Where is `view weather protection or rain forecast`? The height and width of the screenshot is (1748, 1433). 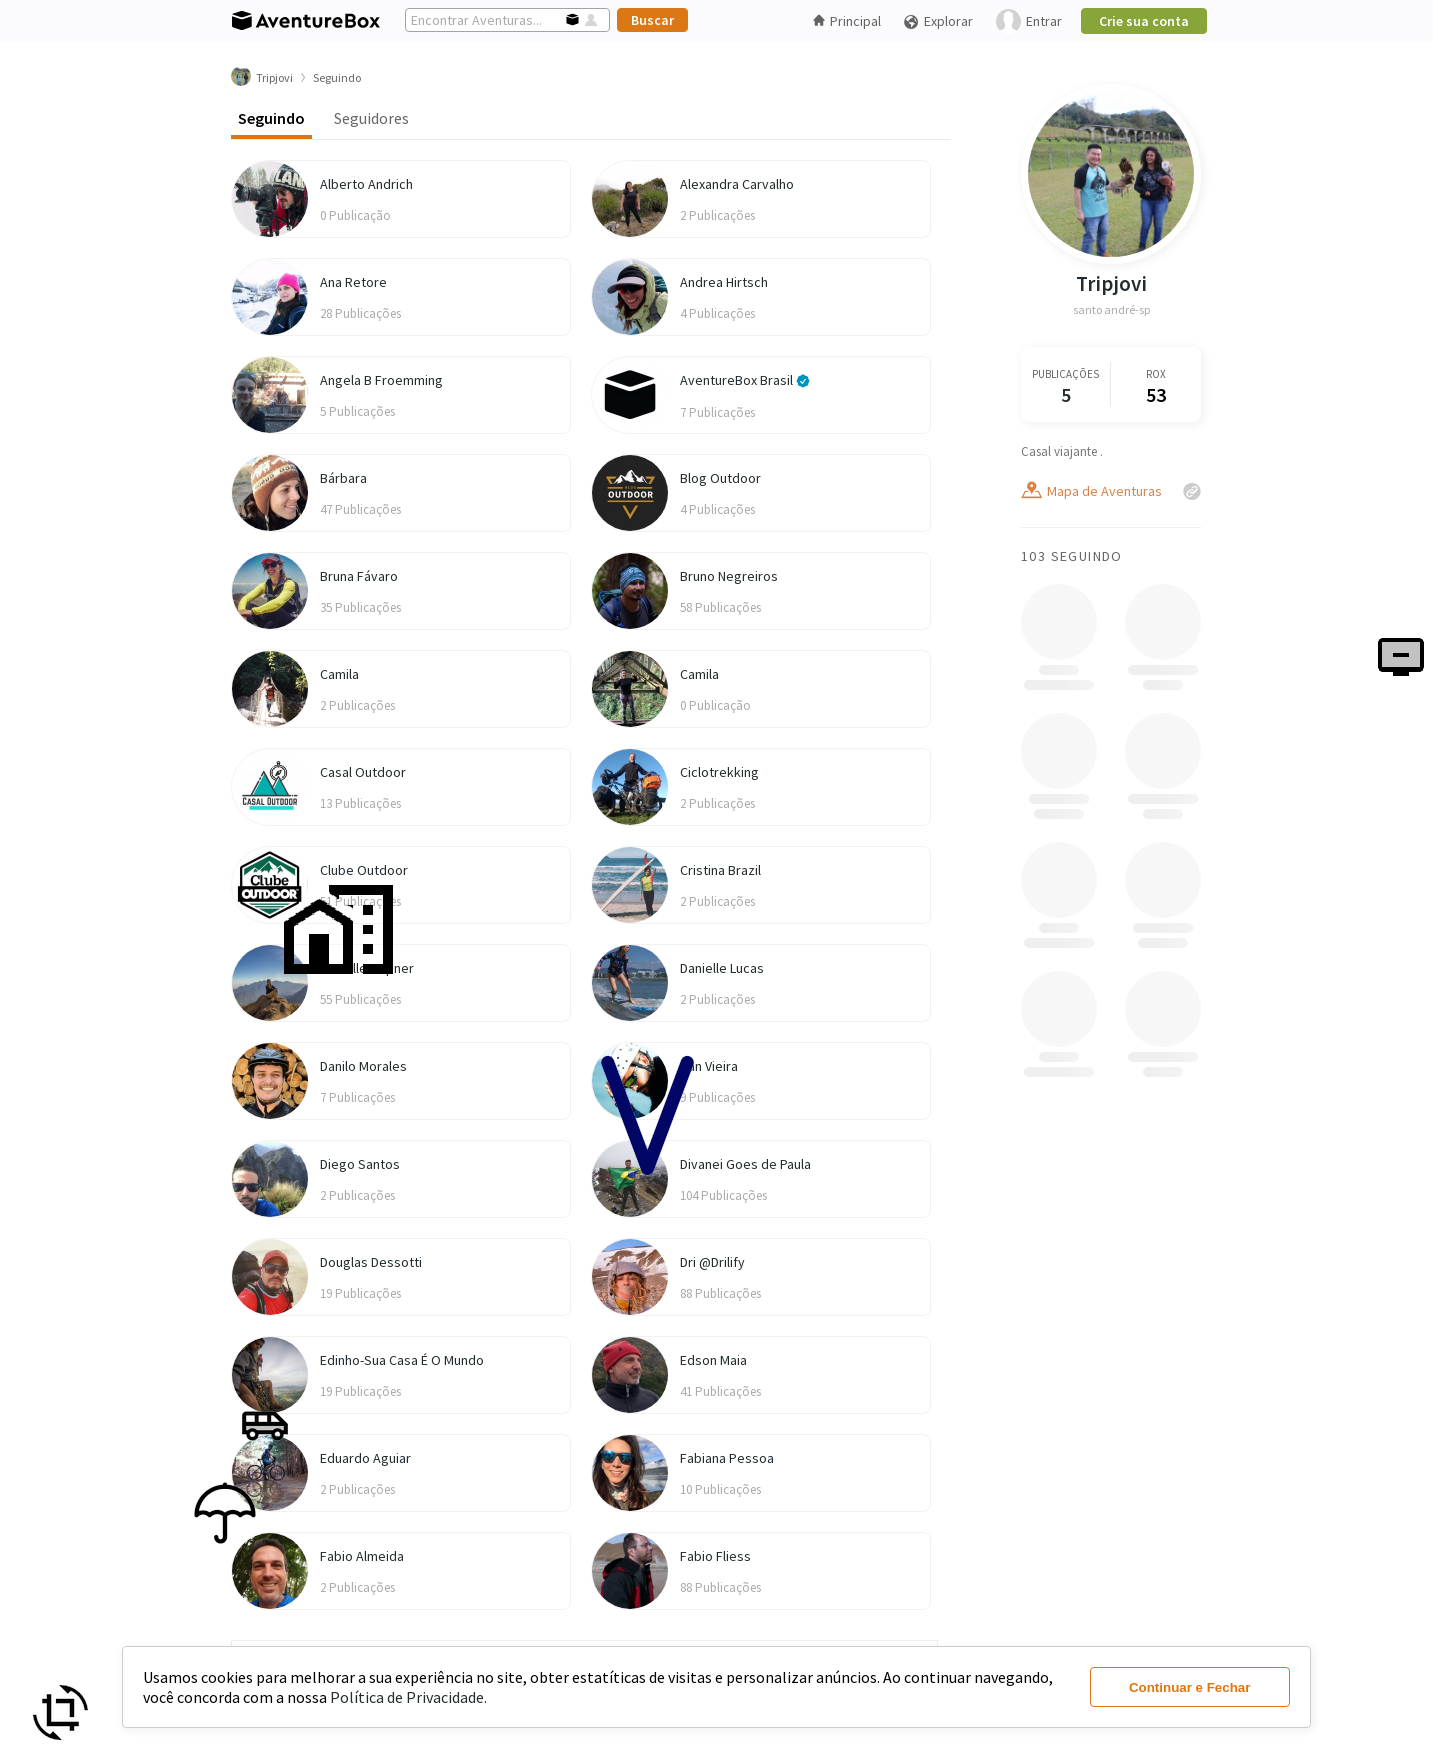
view weather protection or rain forecast is located at coordinates (225, 1513).